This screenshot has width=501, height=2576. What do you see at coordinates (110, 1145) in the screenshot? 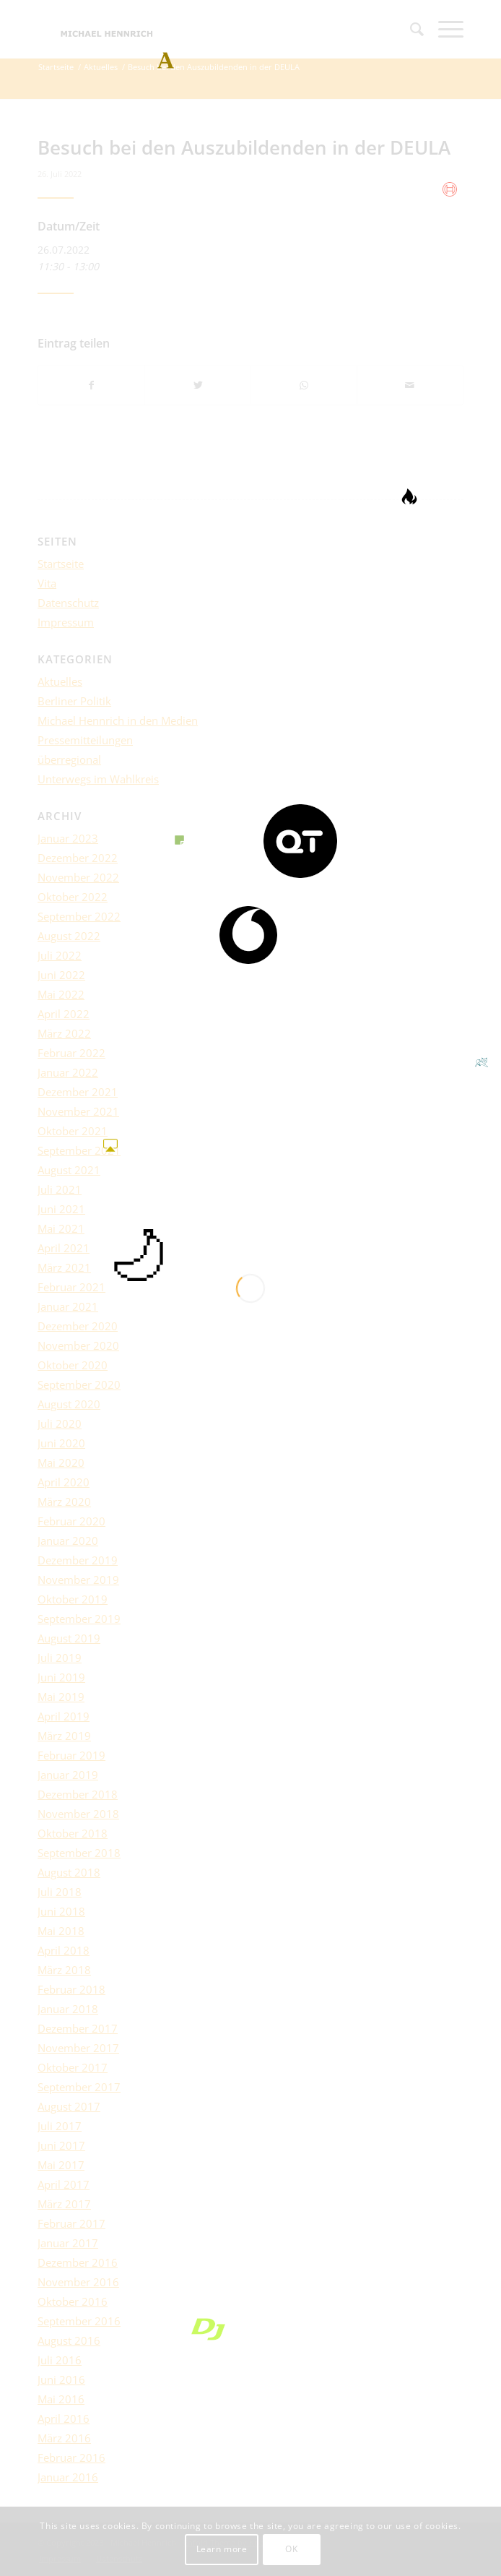
I see `stream video content to an Apple TV or compatible device` at bounding box center [110, 1145].